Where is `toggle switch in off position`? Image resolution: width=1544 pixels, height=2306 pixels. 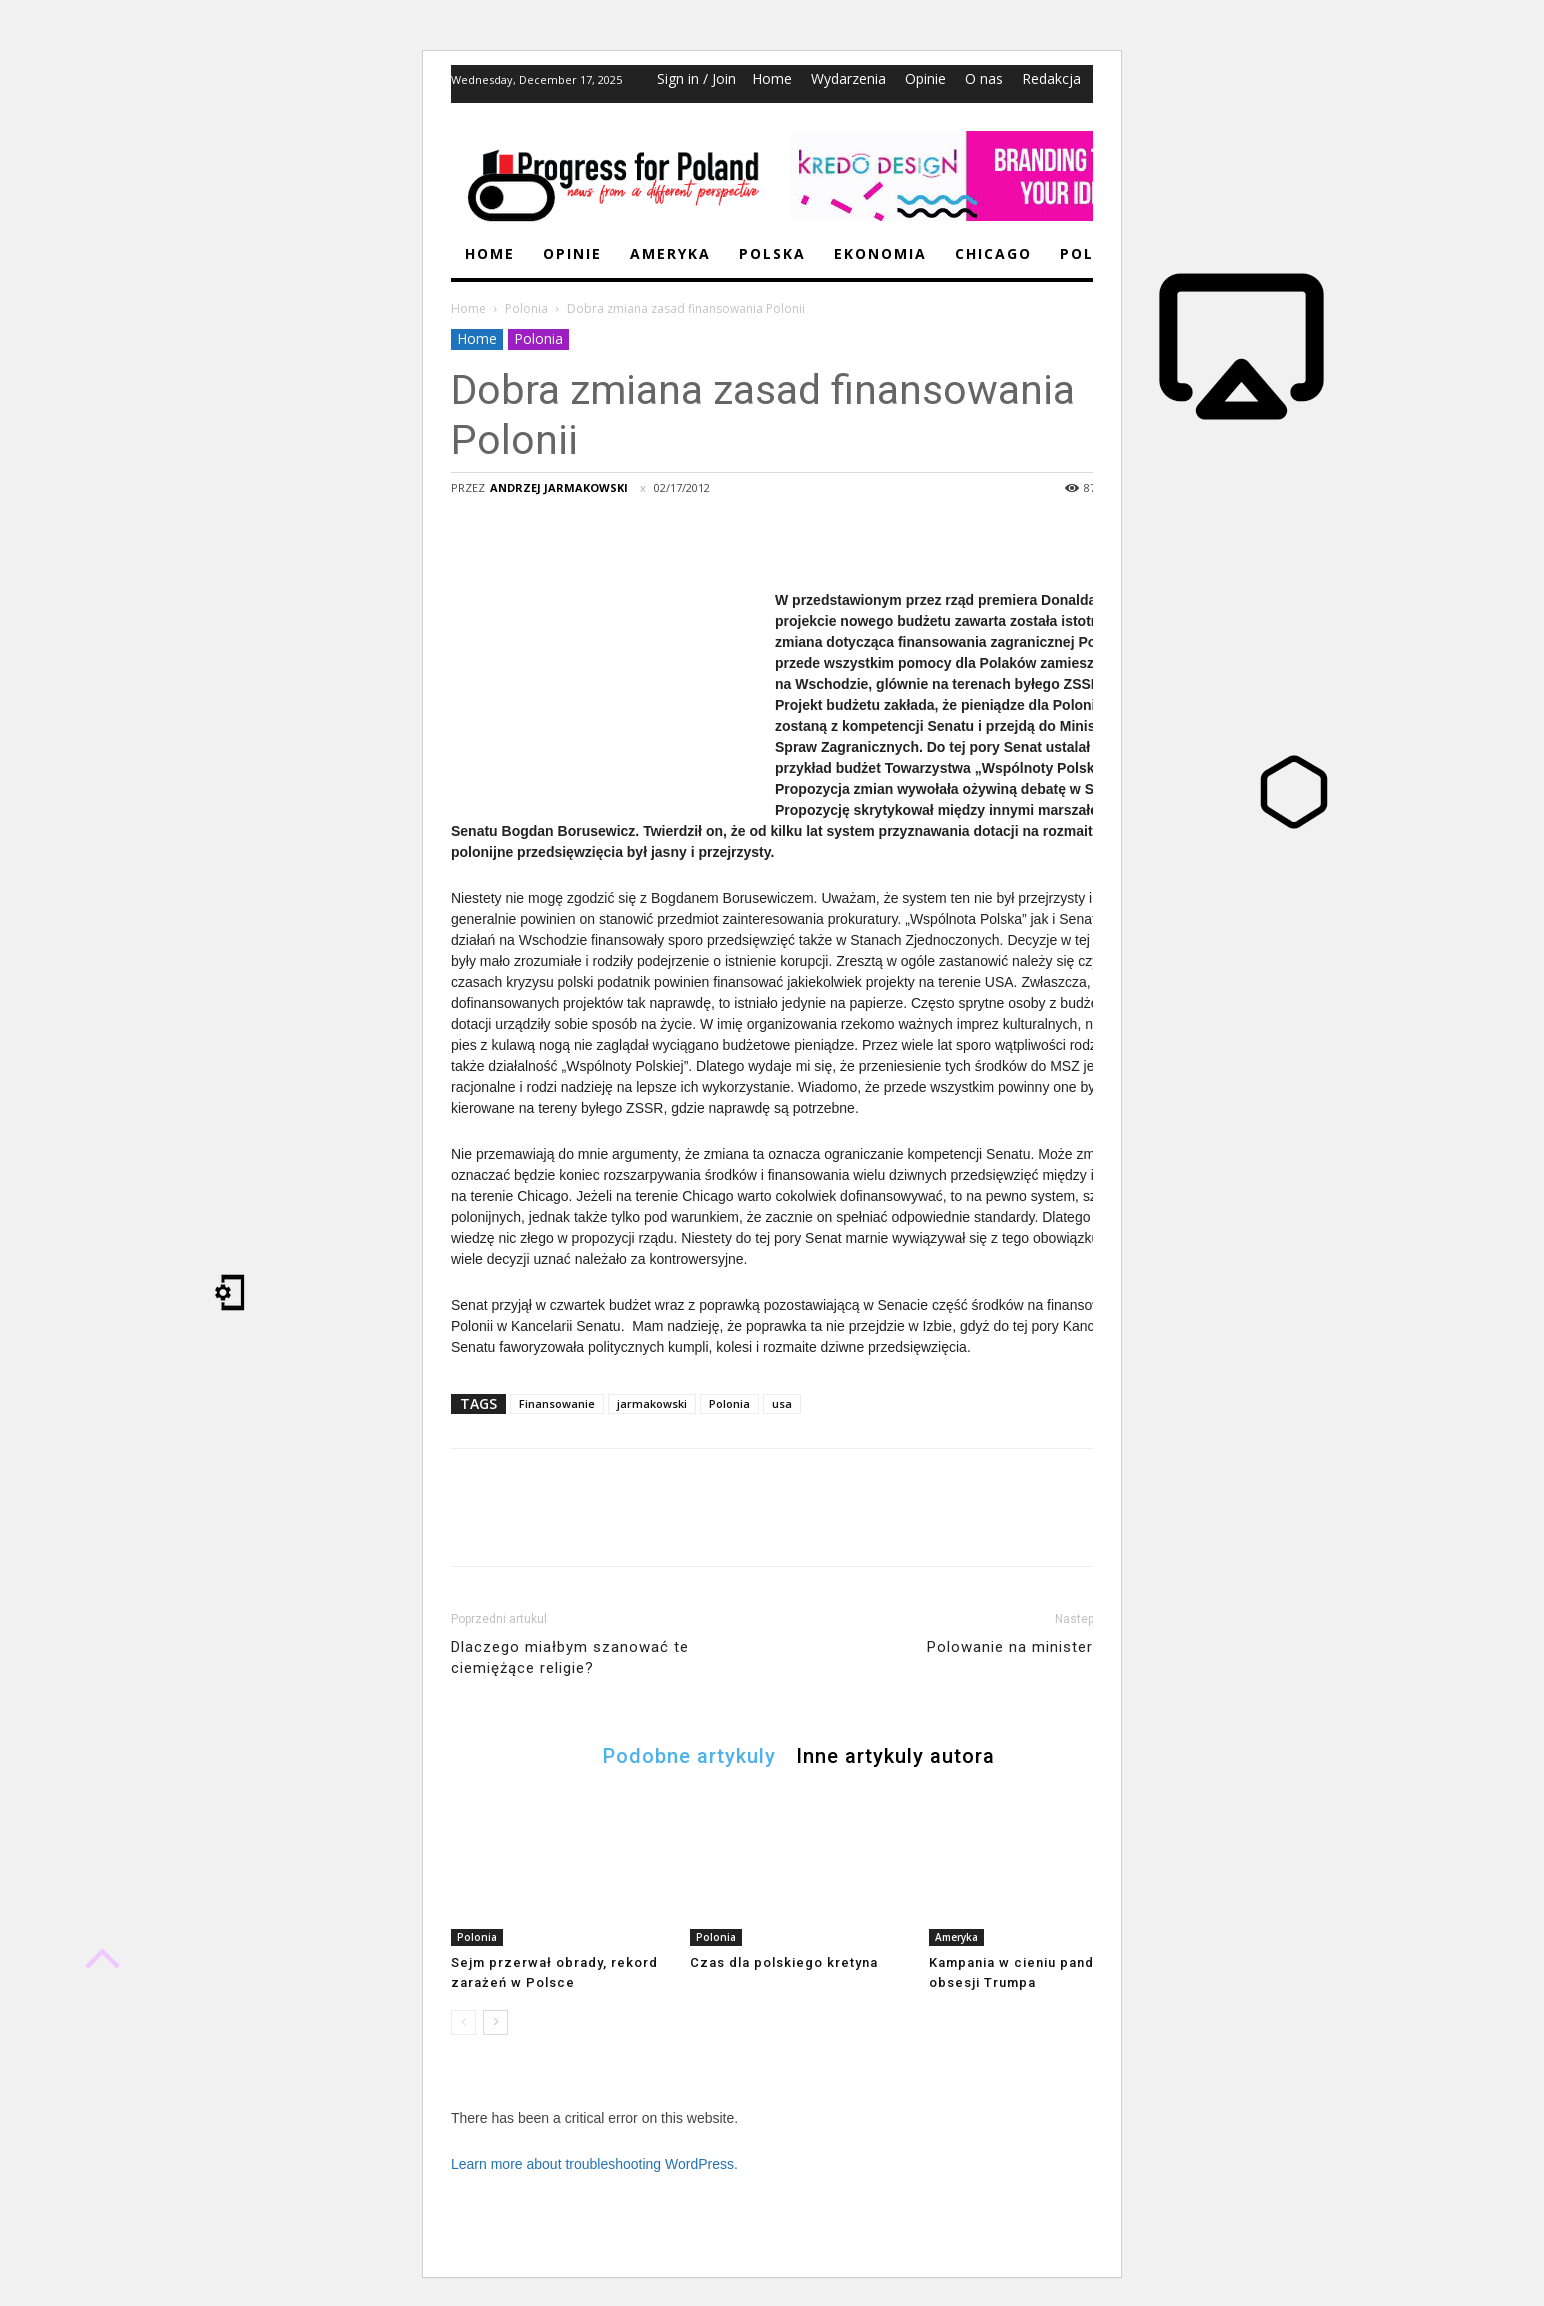 toggle switch in off position is located at coordinates (511, 197).